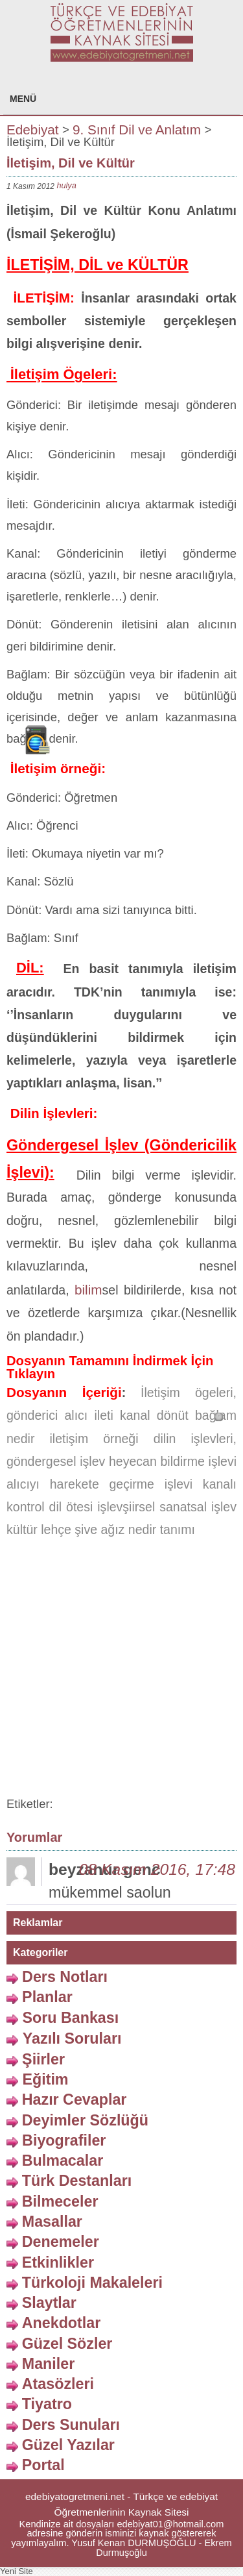  Describe the element at coordinates (36, 739) in the screenshot. I see `locked RAID 0 storage array` at that location.